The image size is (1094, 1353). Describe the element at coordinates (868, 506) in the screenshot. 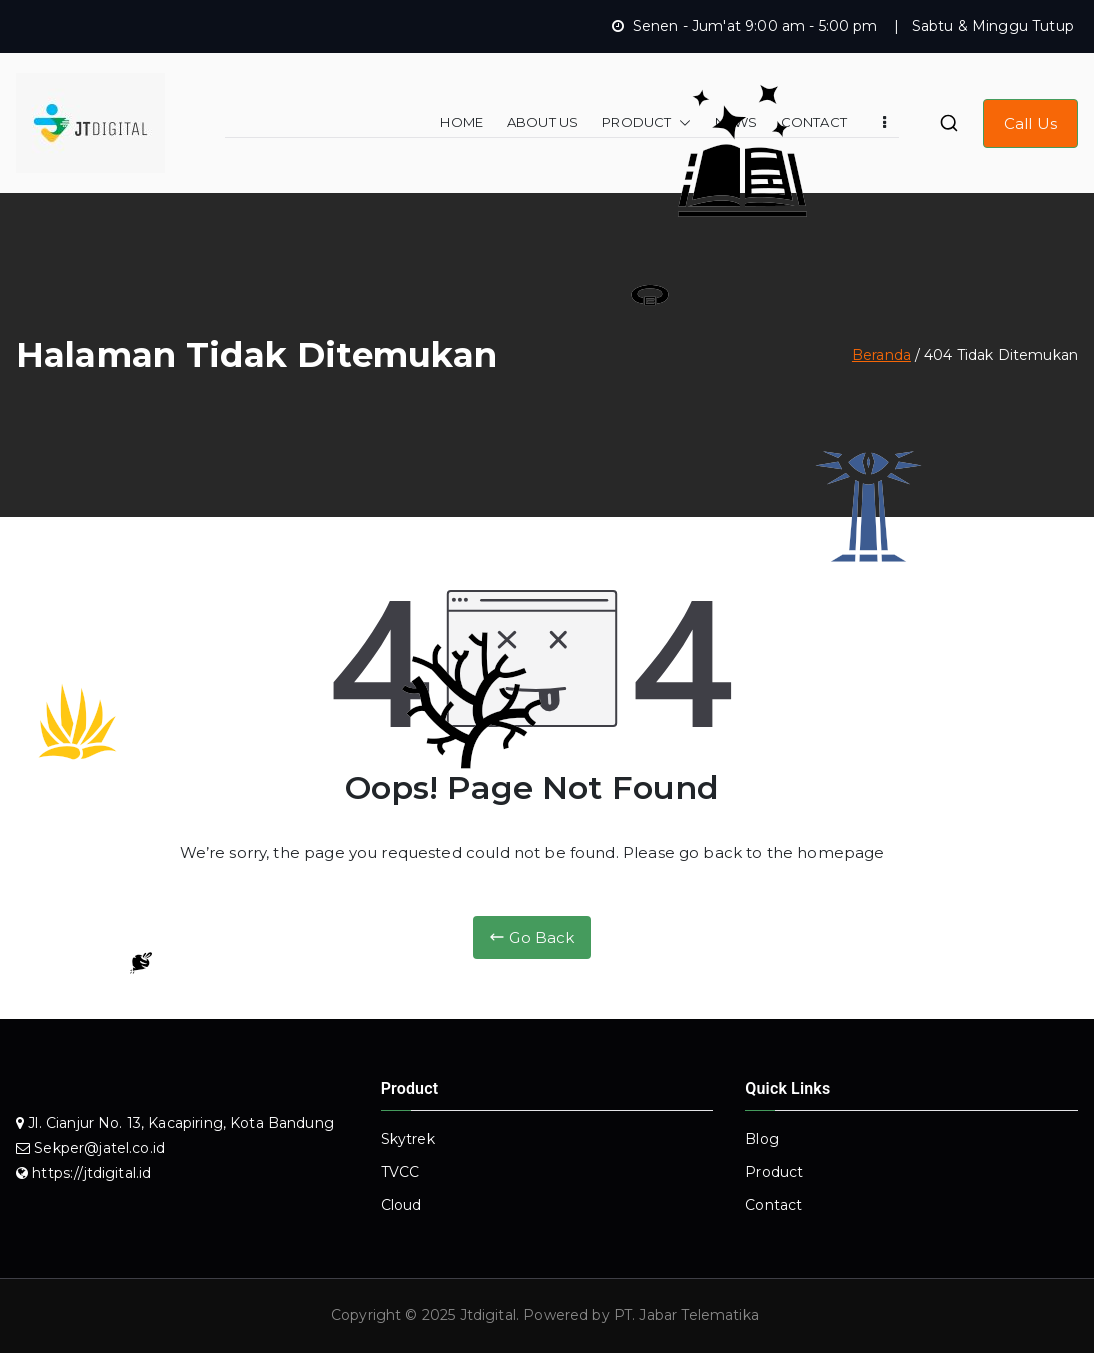

I see `indicates an enemy stronghold or boss location` at that location.